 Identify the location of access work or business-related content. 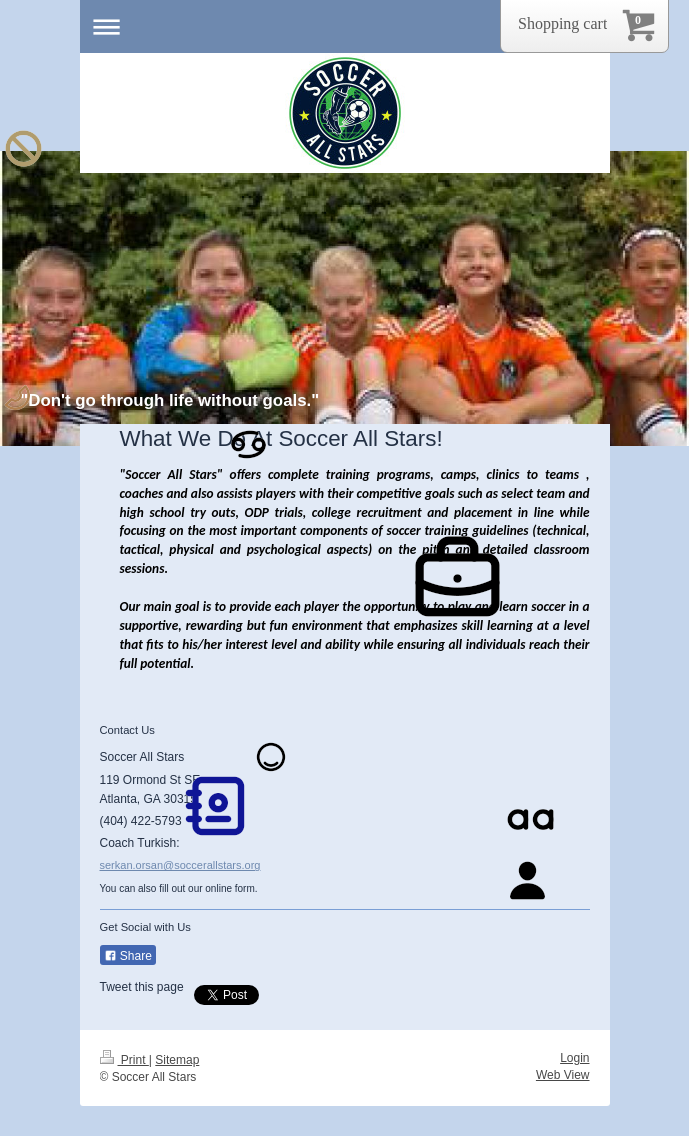
(457, 578).